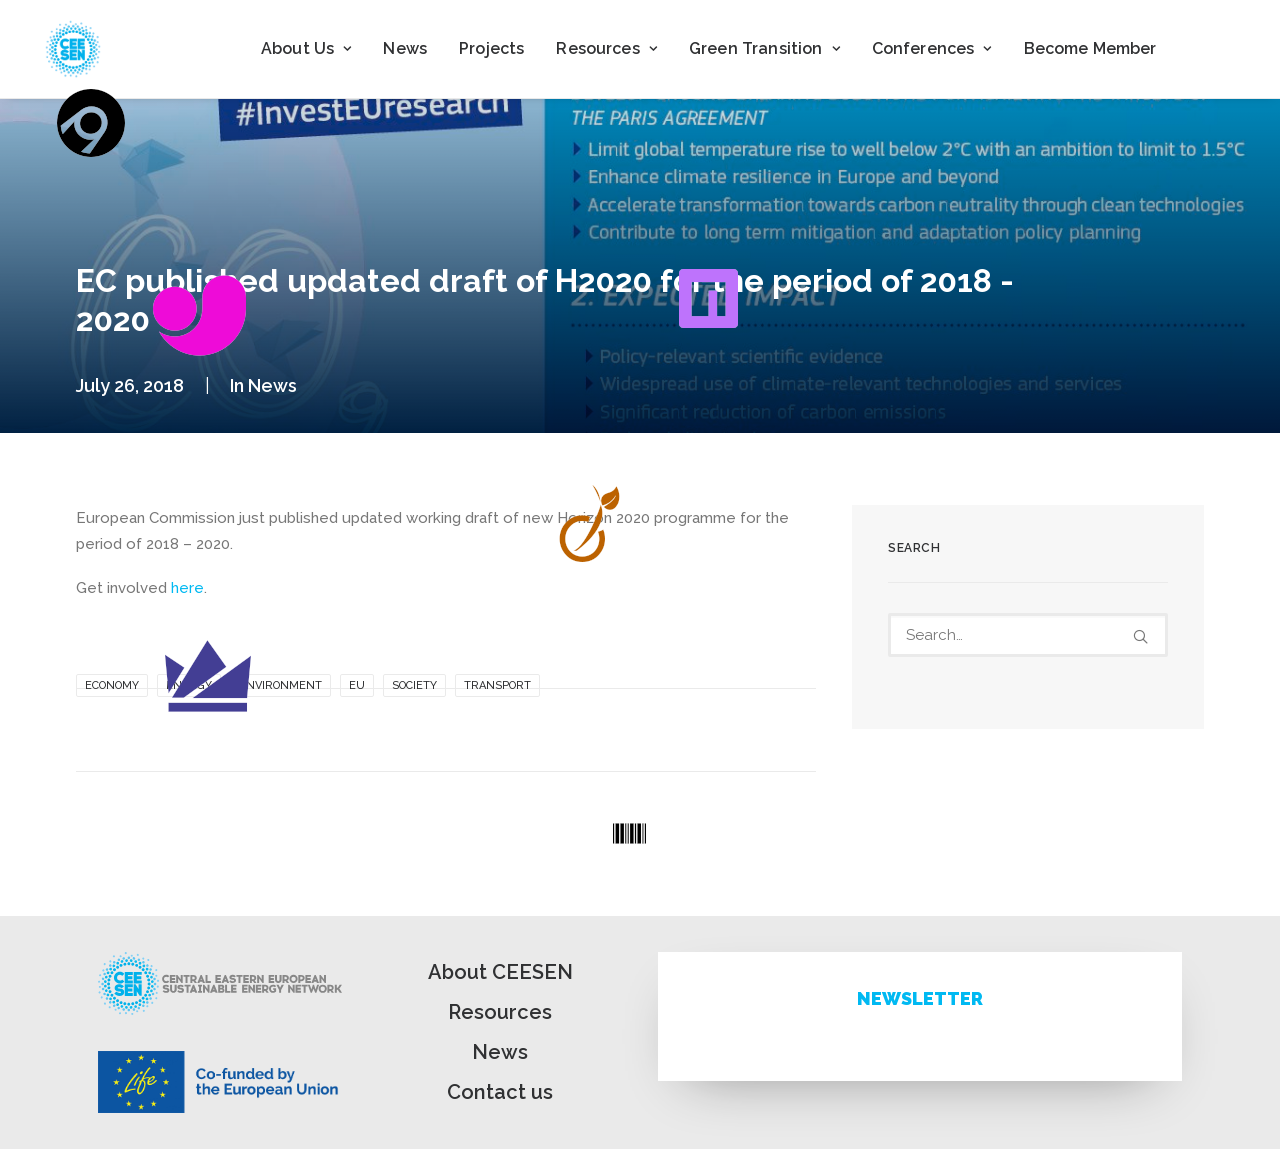 Image resolution: width=1280 pixels, height=1149 pixels. Describe the element at coordinates (589, 523) in the screenshot. I see `visit or connect to Viadeo professional network` at that location.